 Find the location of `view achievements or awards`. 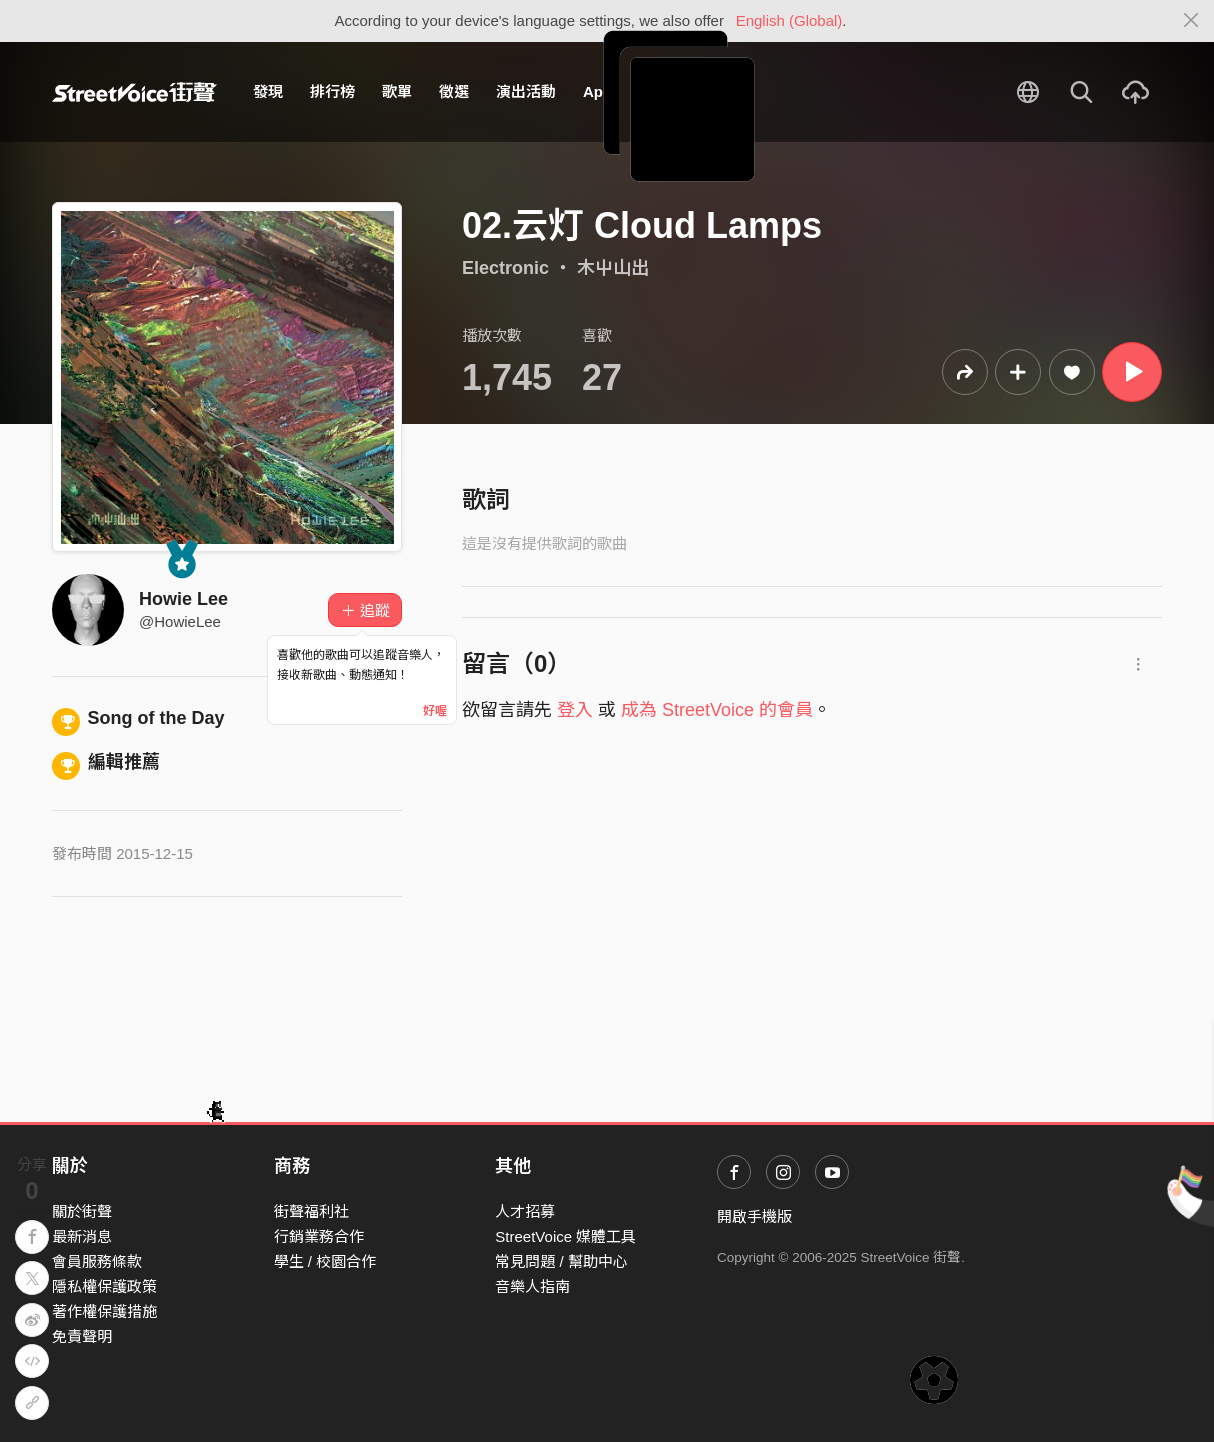

view achievements or awards is located at coordinates (182, 560).